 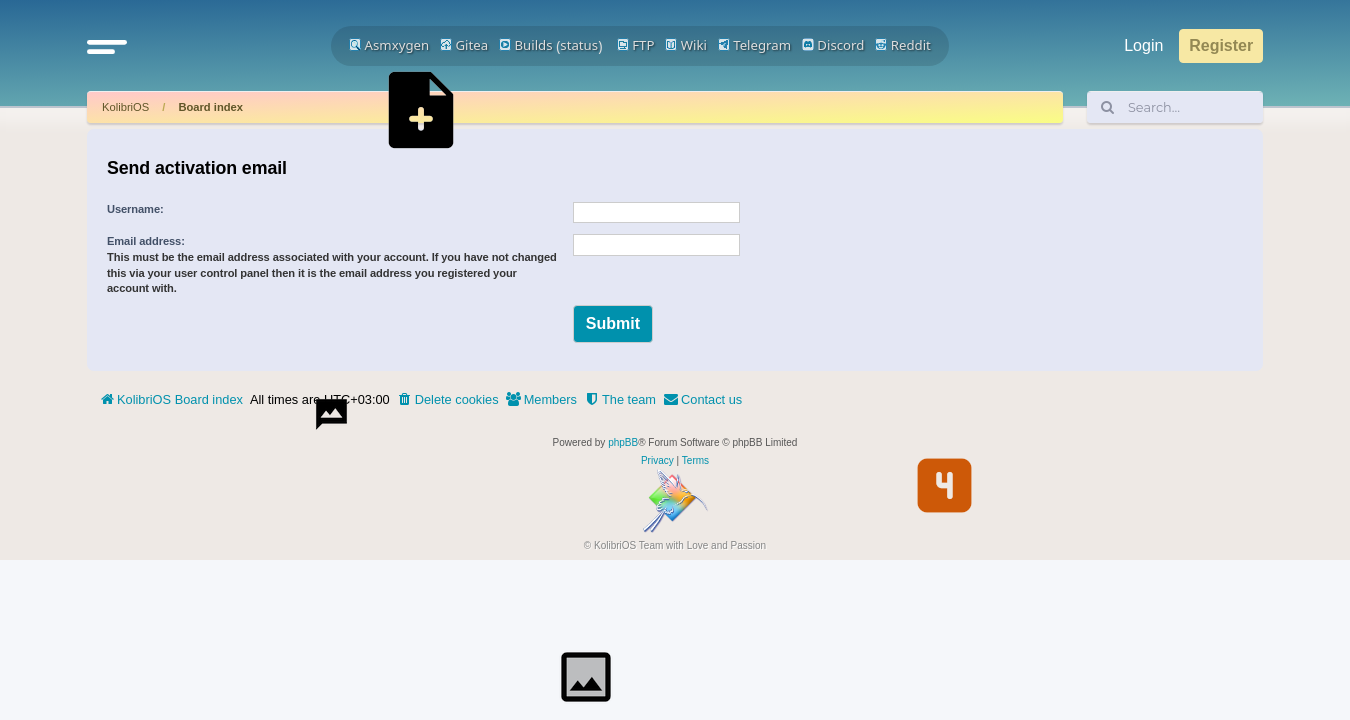 I want to click on view photos or images, so click(x=586, y=677).